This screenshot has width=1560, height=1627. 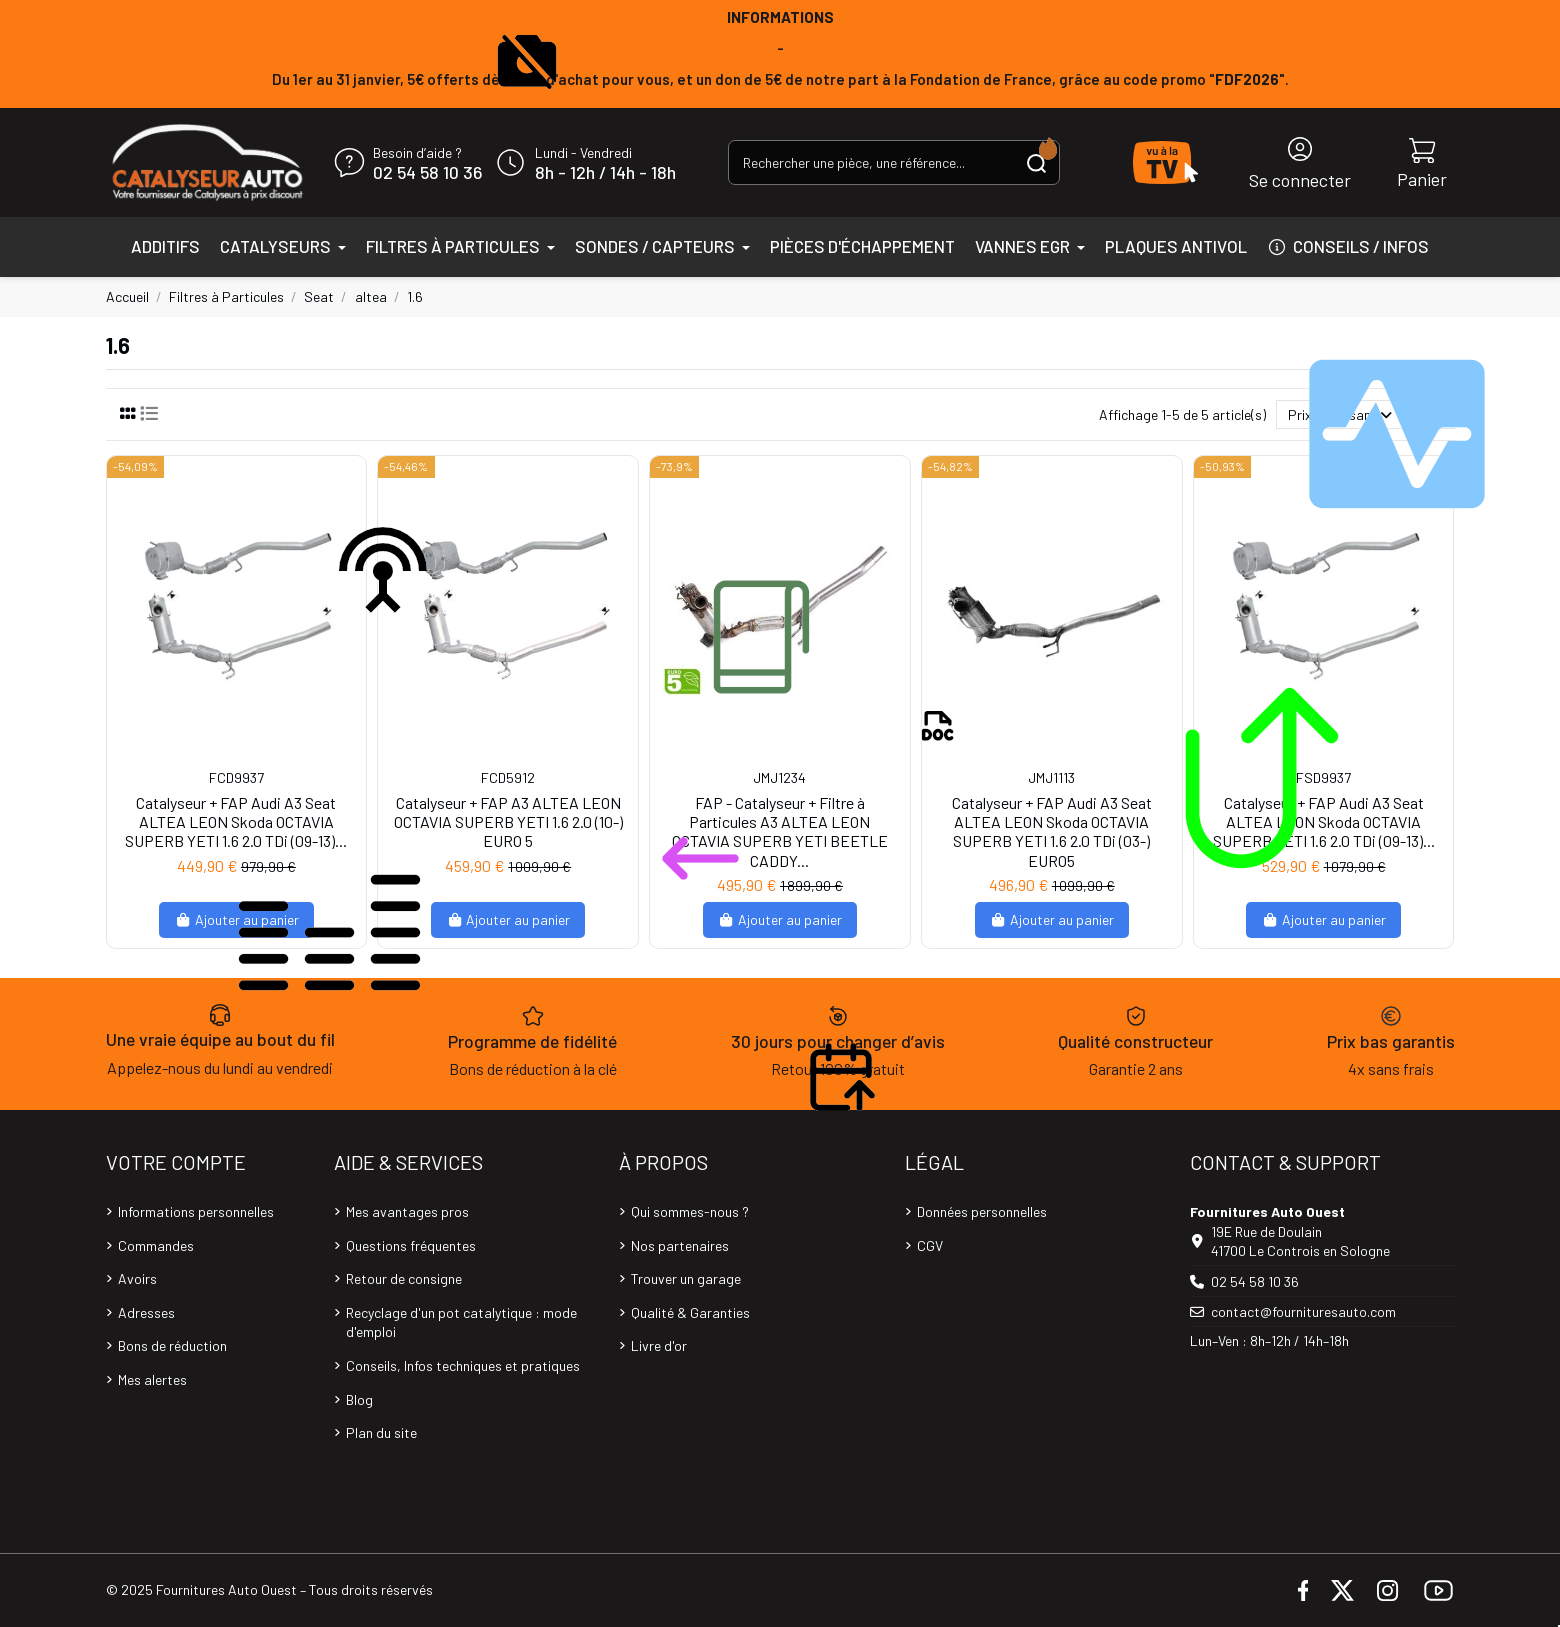 What do you see at coordinates (938, 727) in the screenshot?
I see `open or view a document file` at bounding box center [938, 727].